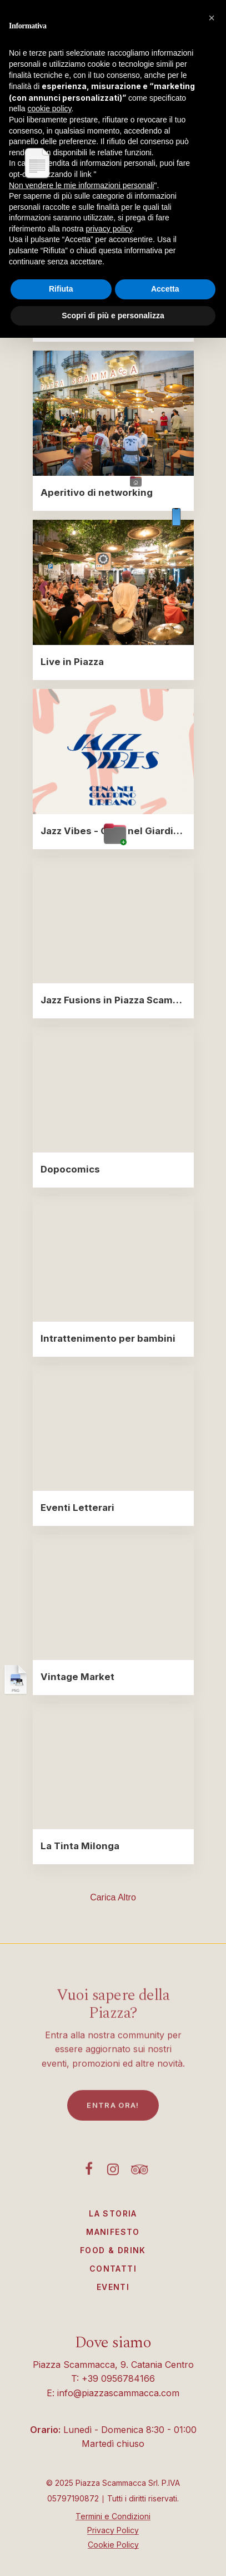 This screenshot has width=226, height=2576. I want to click on create a new folder, so click(115, 834).